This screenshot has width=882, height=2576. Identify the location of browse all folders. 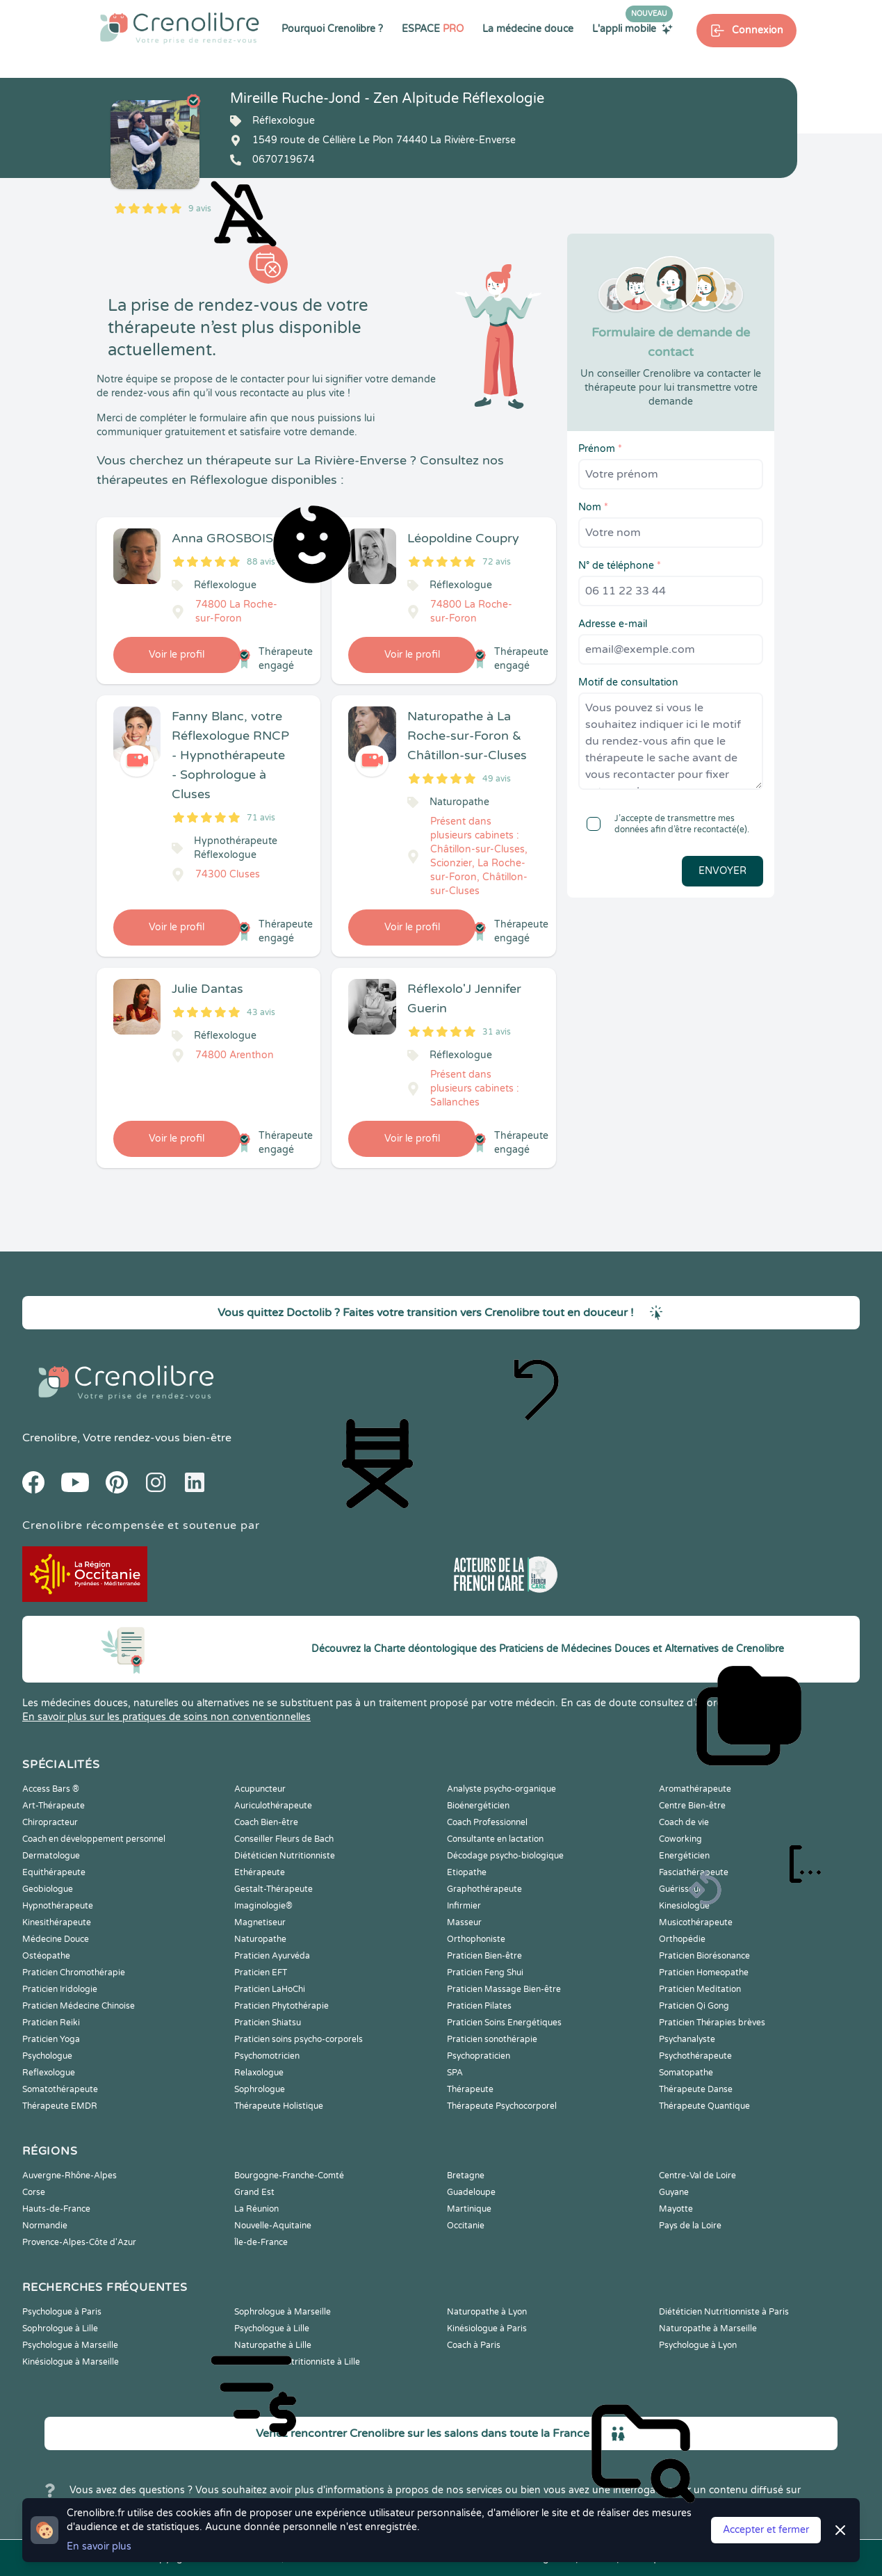
(749, 1718).